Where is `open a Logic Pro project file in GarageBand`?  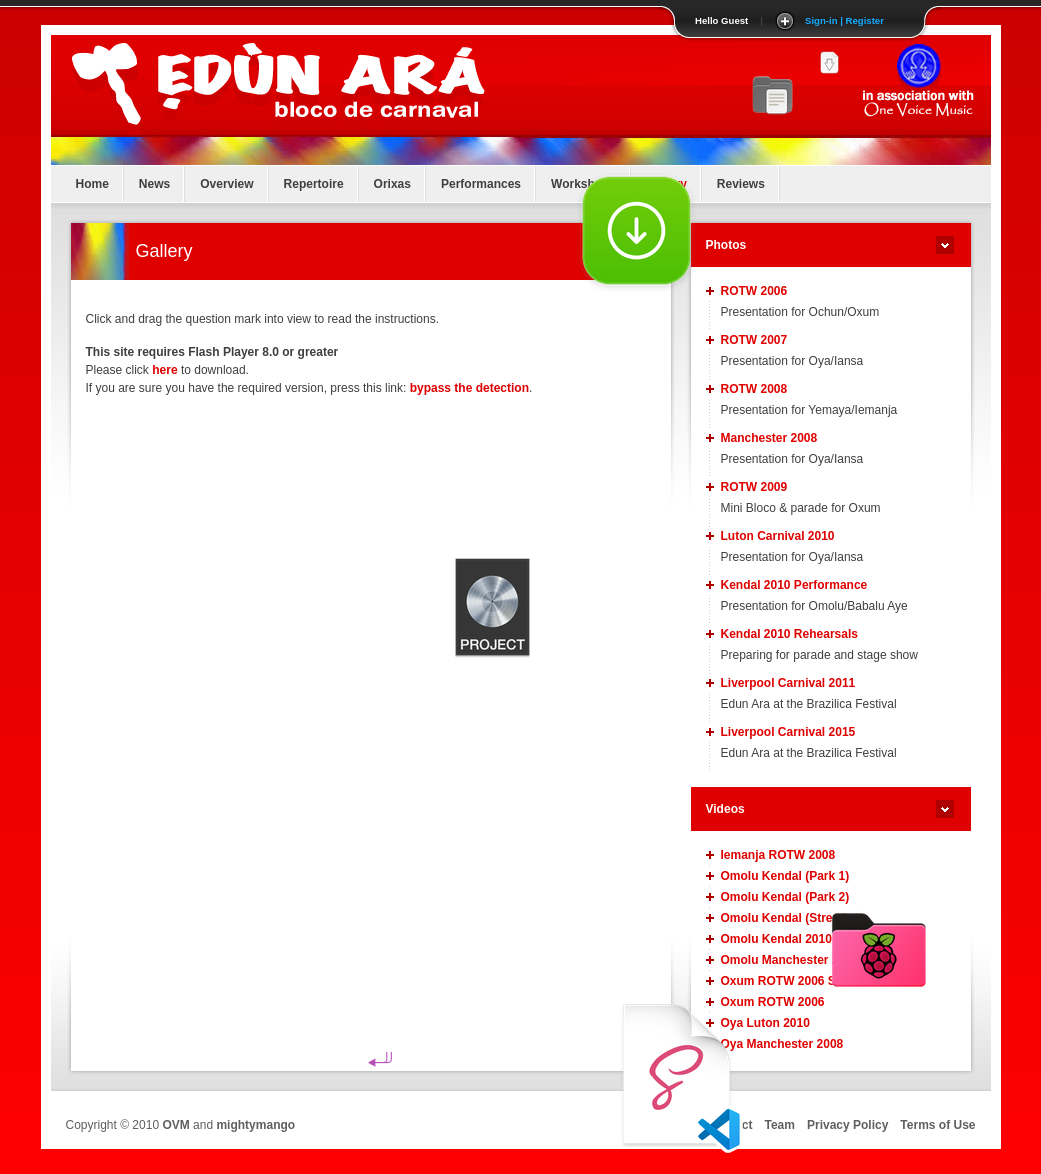 open a Logic Pro project file in GarageBand is located at coordinates (492, 609).